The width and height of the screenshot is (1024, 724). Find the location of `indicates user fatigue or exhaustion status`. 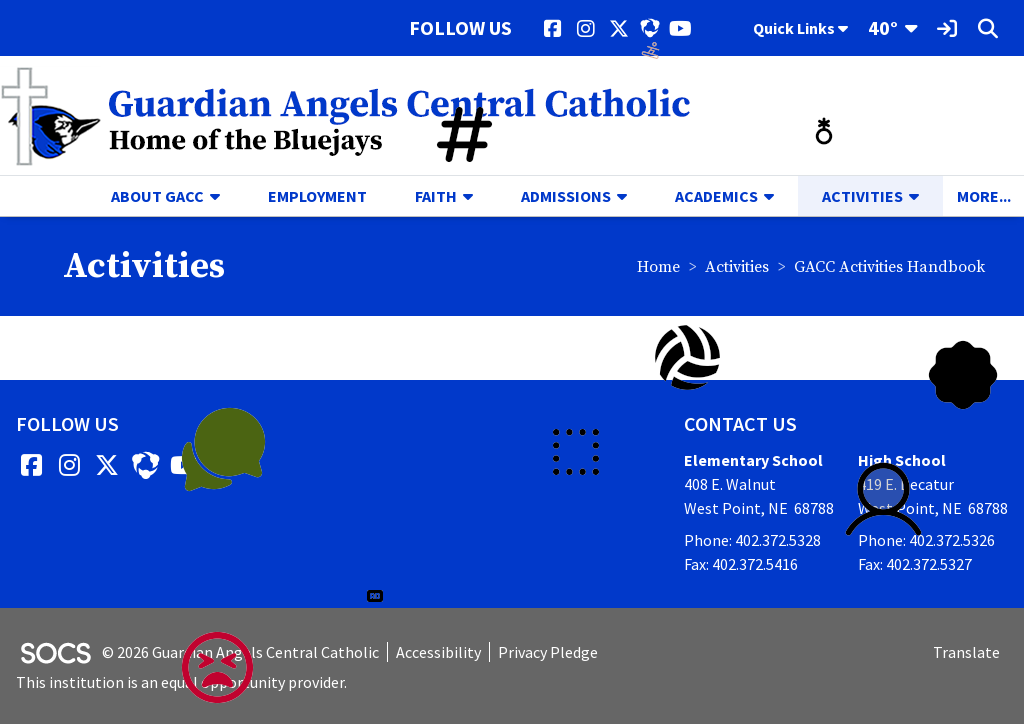

indicates user fatigue or exhaustion status is located at coordinates (217, 667).